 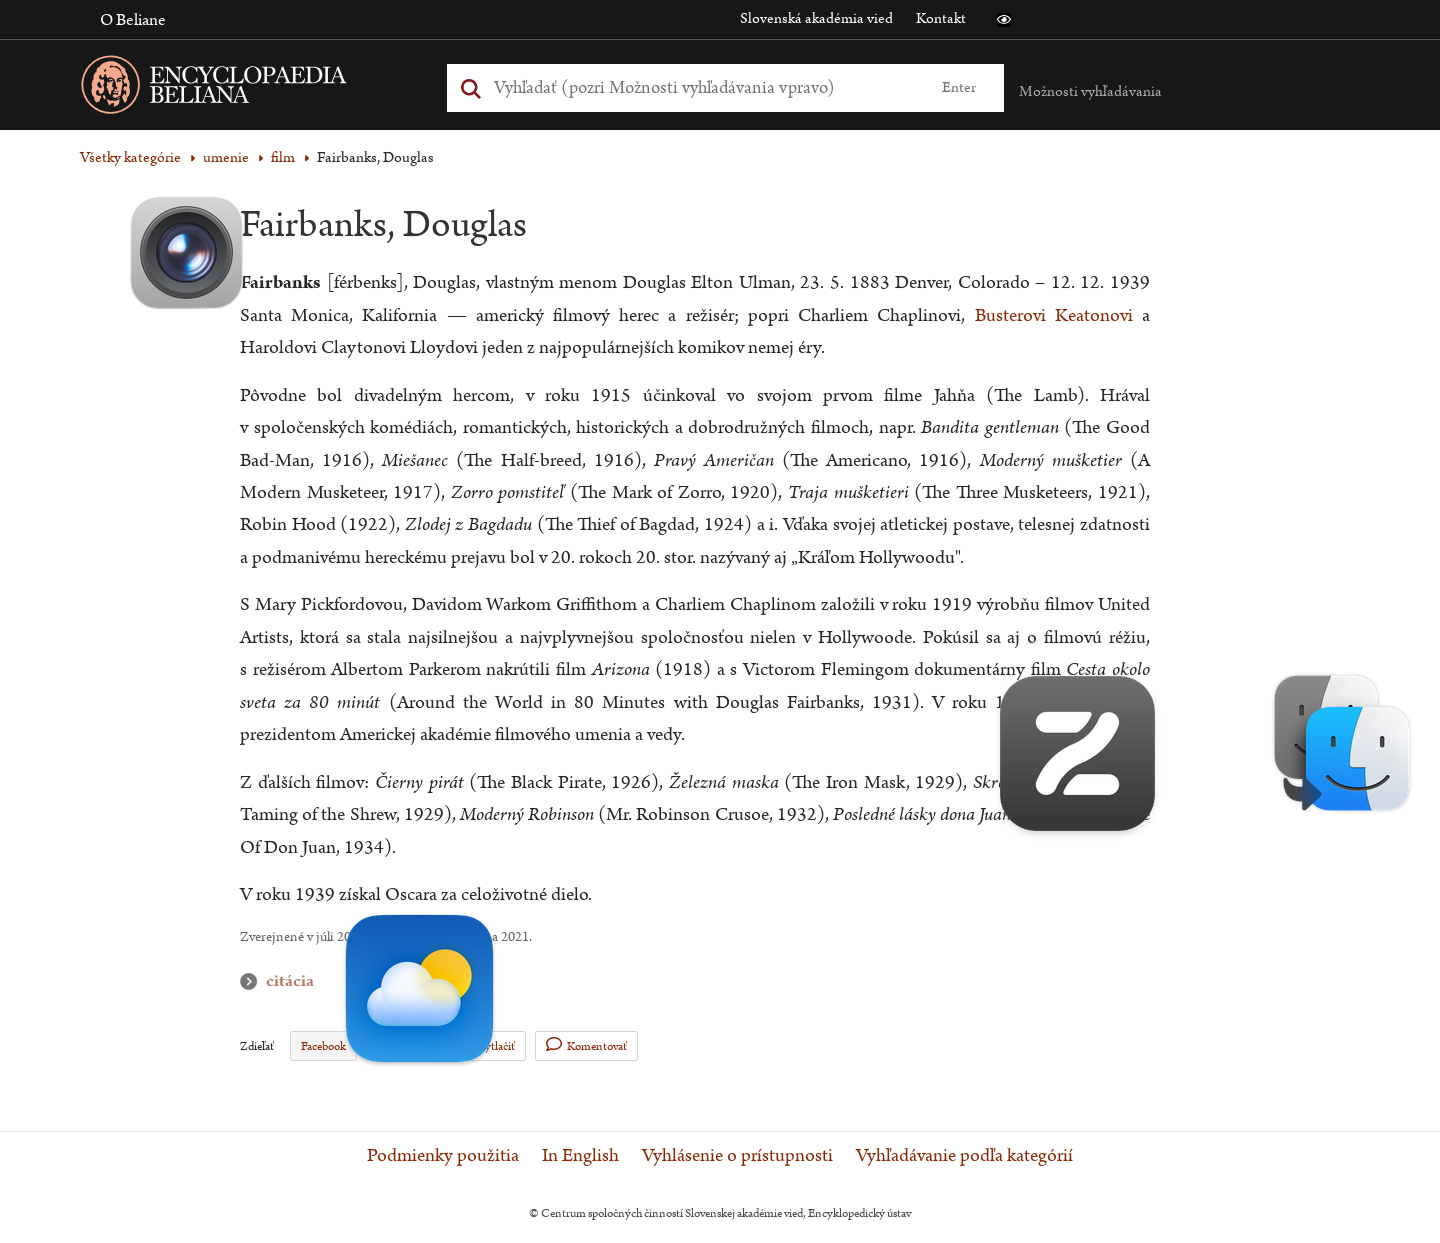 I want to click on open the weather app, so click(x=419, y=988).